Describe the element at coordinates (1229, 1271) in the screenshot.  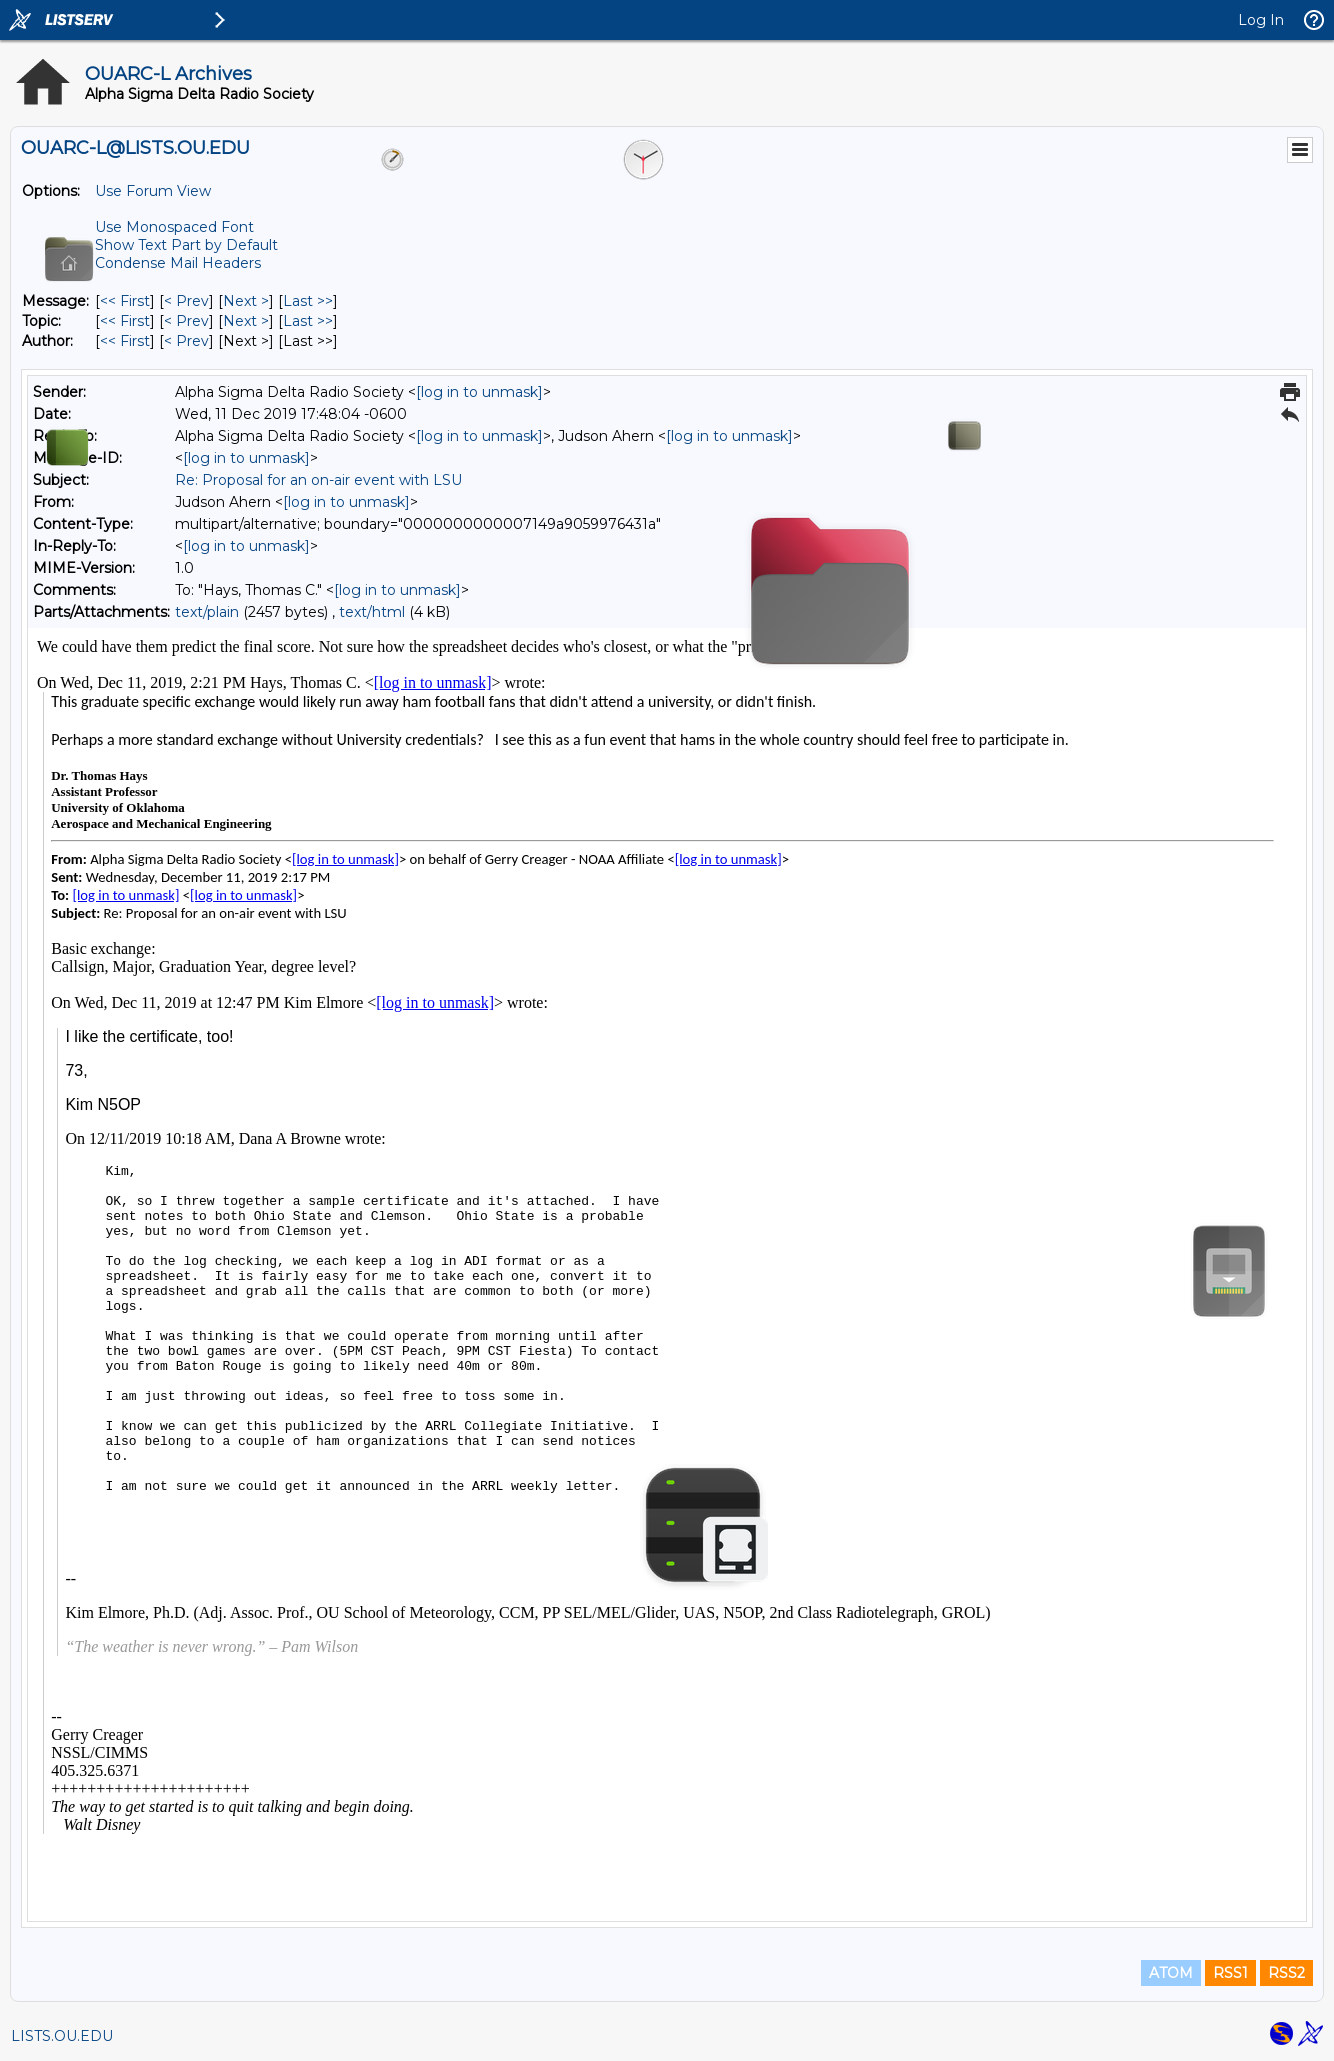
I see `a sega genesis ROM file` at that location.